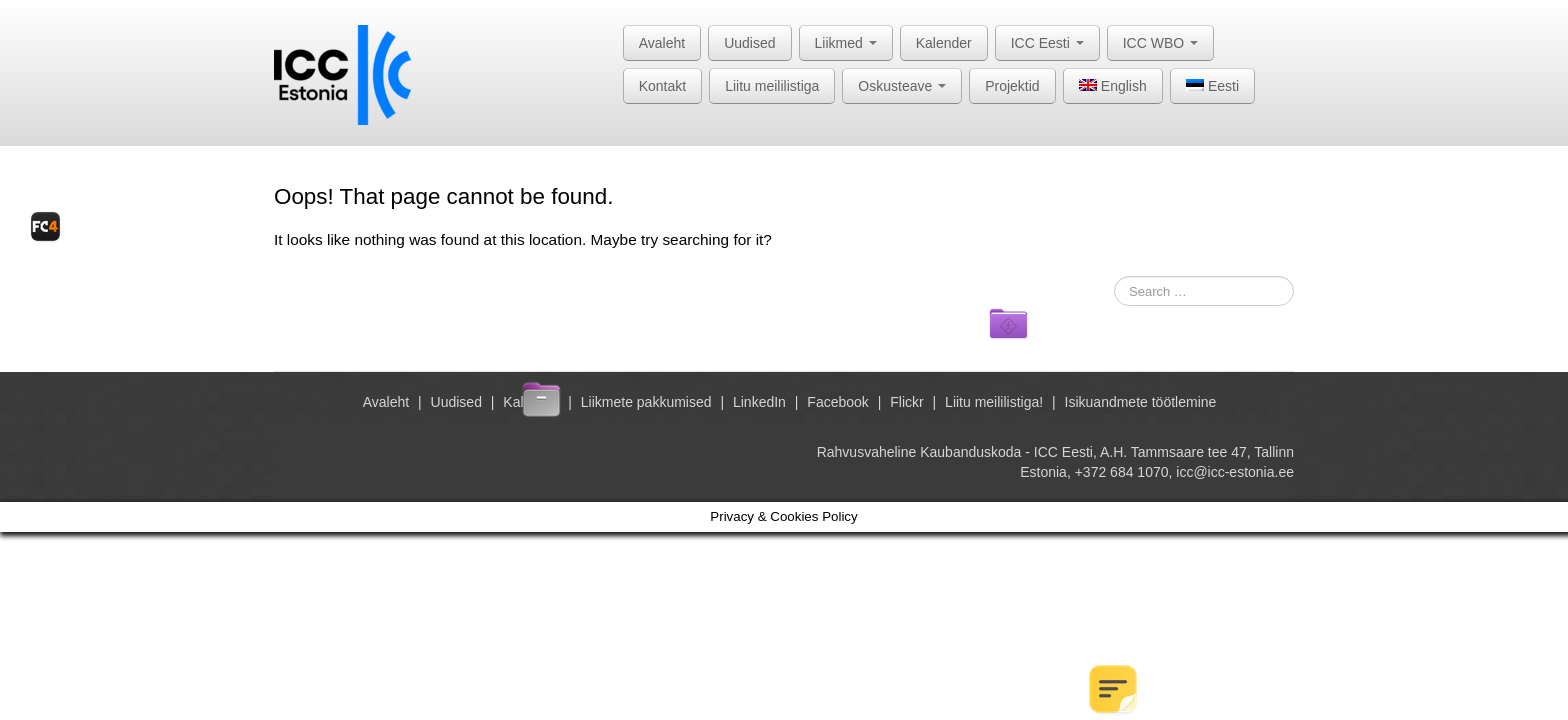  Describe the element at coordinates (541, 399) in the screenshot. I see `open the file manager` at that location.